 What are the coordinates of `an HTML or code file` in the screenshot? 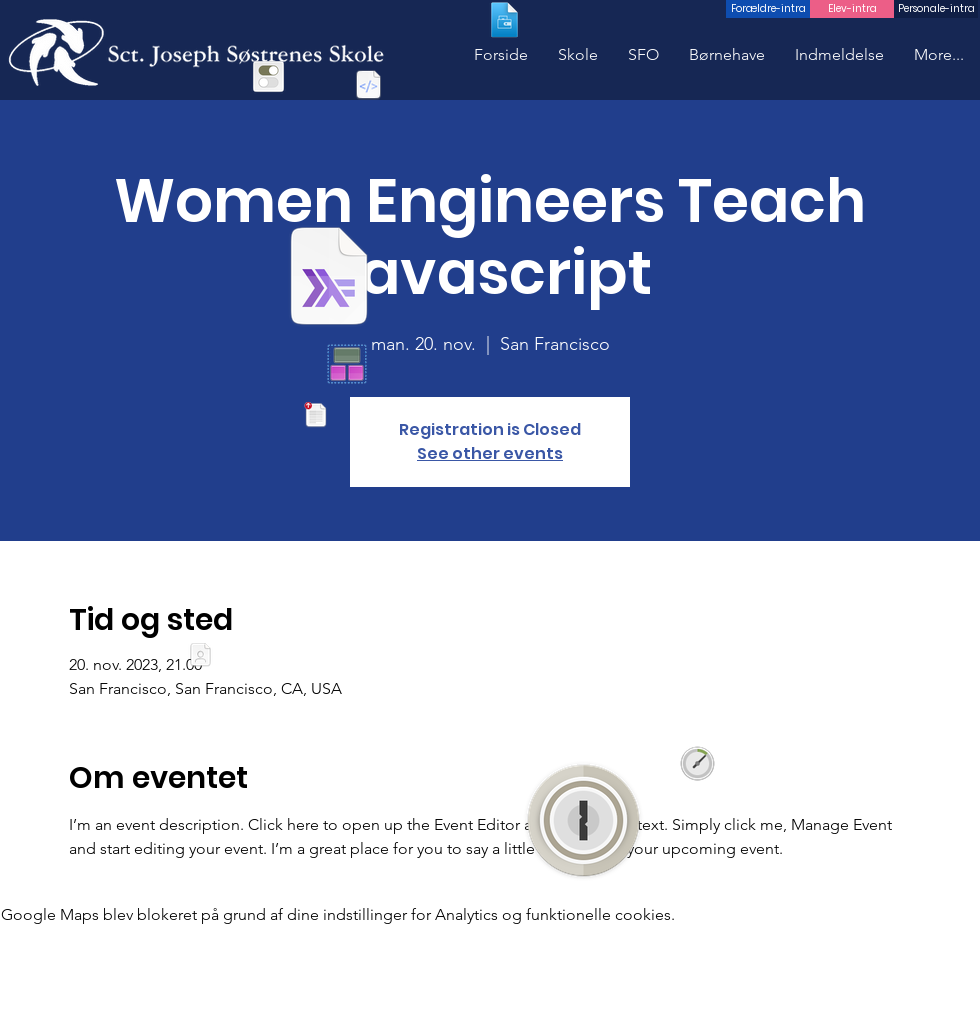 It's located at (368, 84).